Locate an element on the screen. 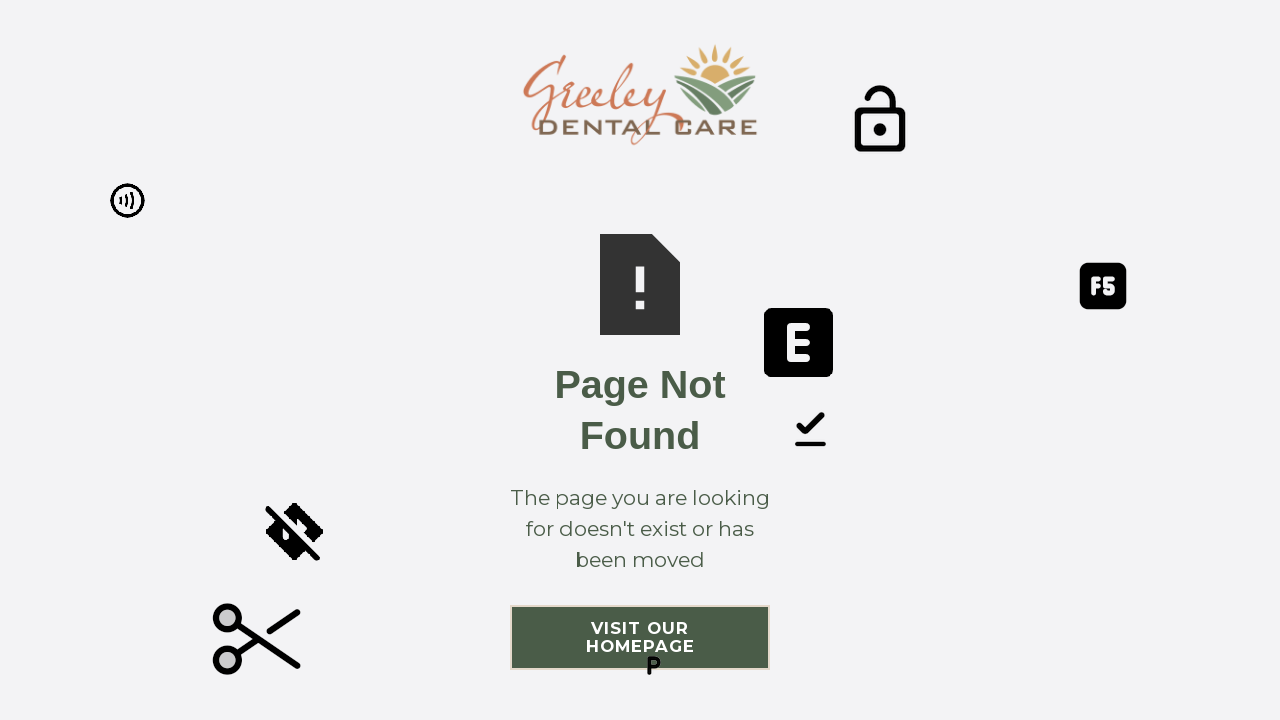  tap to pay with contactless payment is located at coordinates (127, 200).